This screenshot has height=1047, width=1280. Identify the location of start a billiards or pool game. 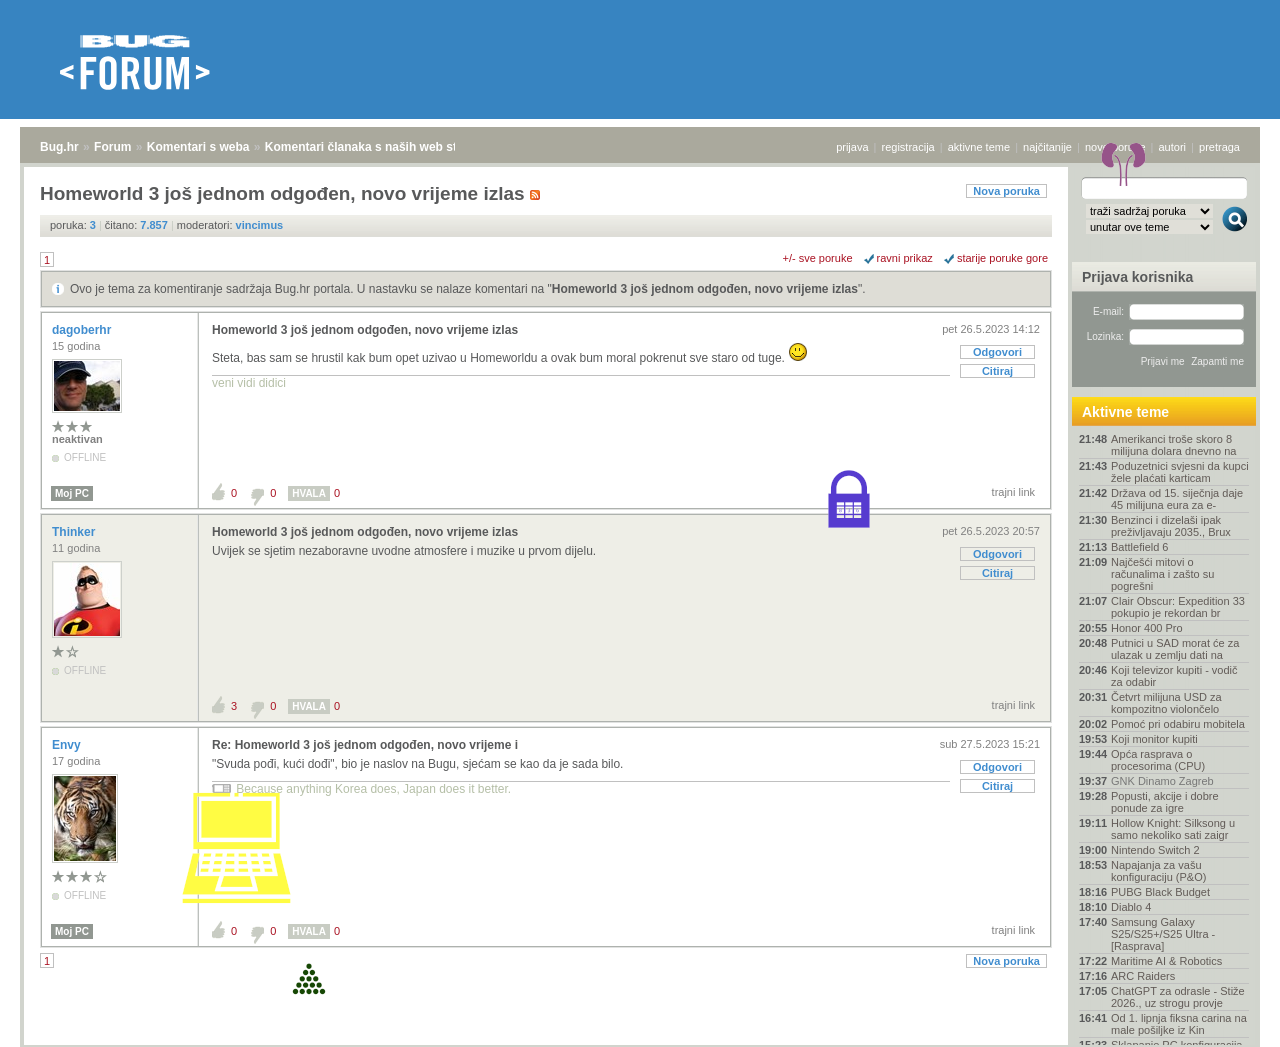
(309, 978).